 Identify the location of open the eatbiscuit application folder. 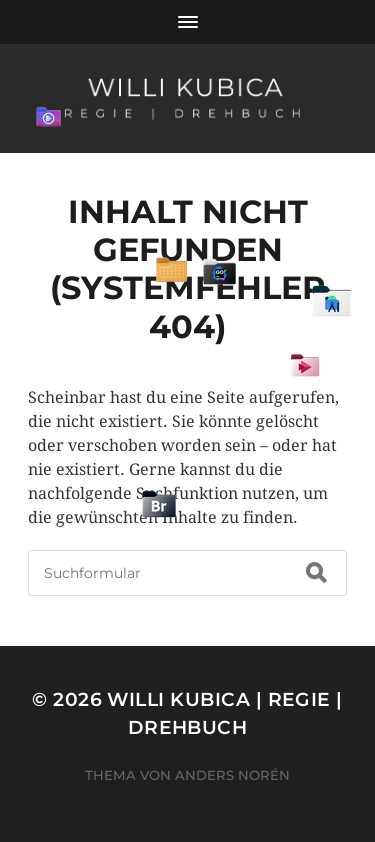
(171, 270).